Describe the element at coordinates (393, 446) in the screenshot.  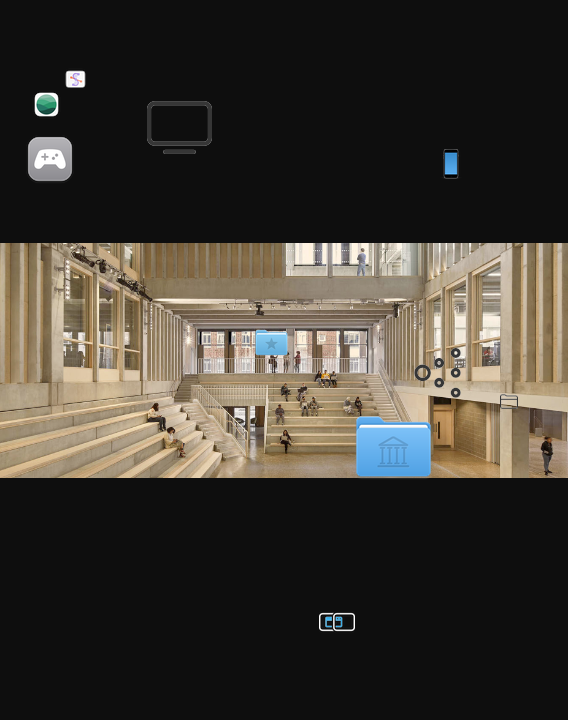
I see `open the system library folder` at that location.